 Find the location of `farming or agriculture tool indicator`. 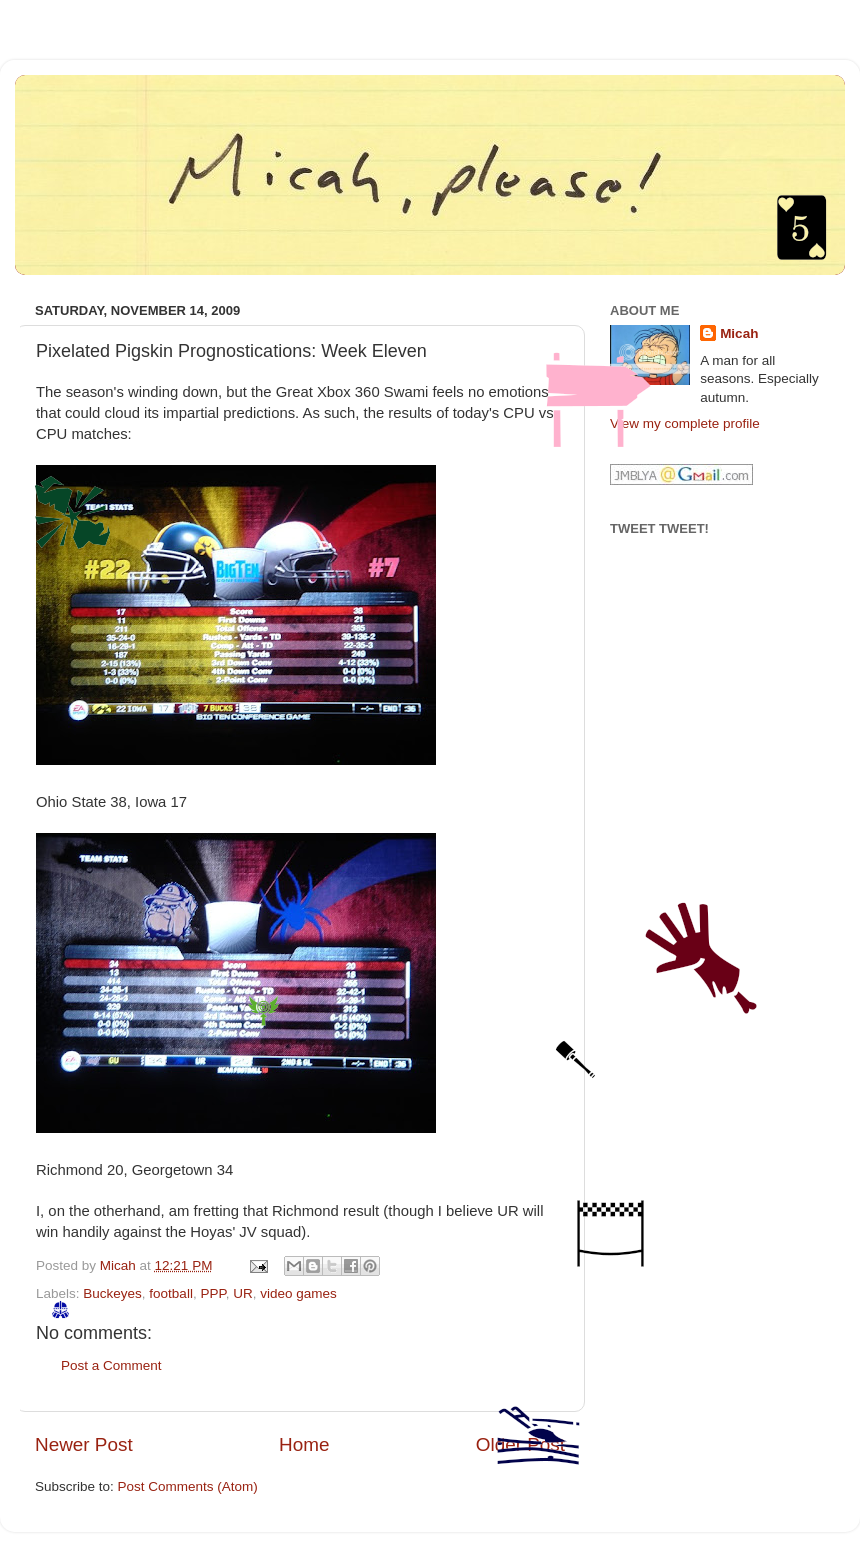

farming or agriculture tool indicator is located at coordinates (538, 1423).